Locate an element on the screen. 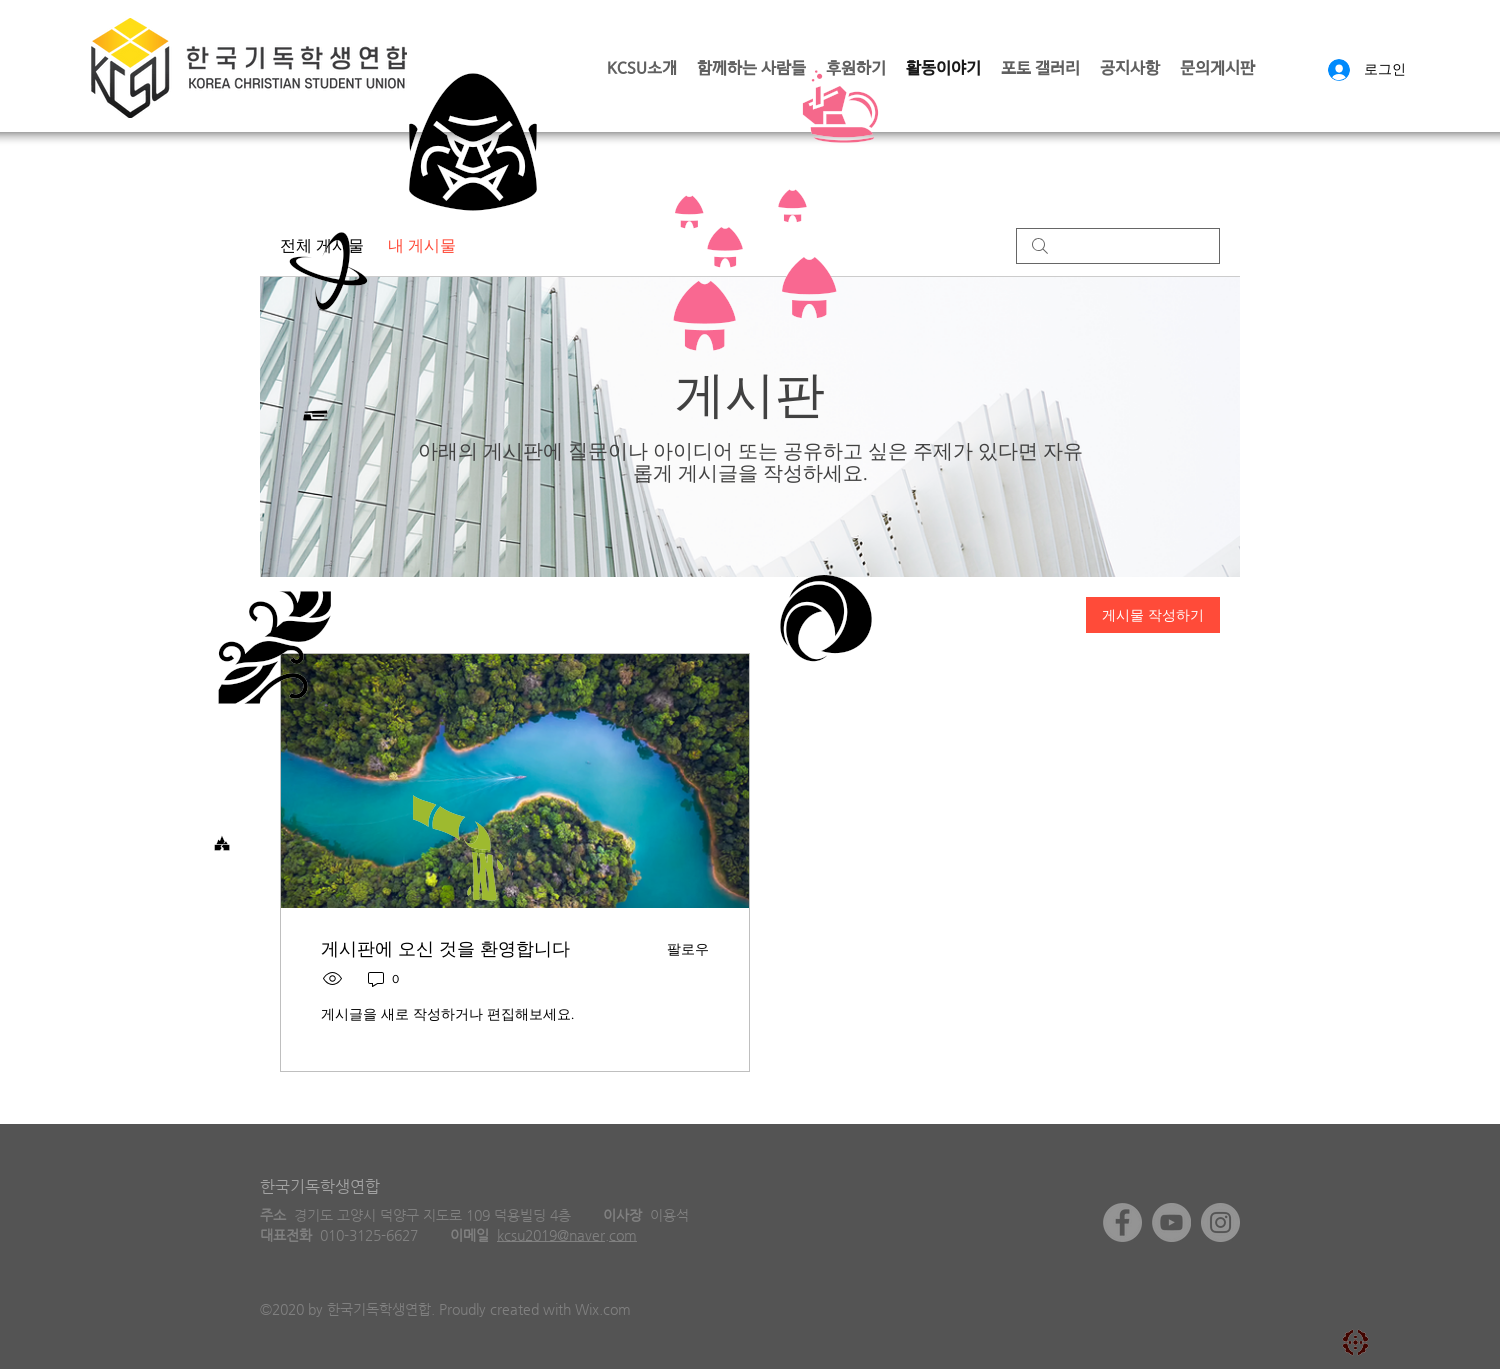  select mini-submarine vehicle or unit is located at coordinates (840, 106).